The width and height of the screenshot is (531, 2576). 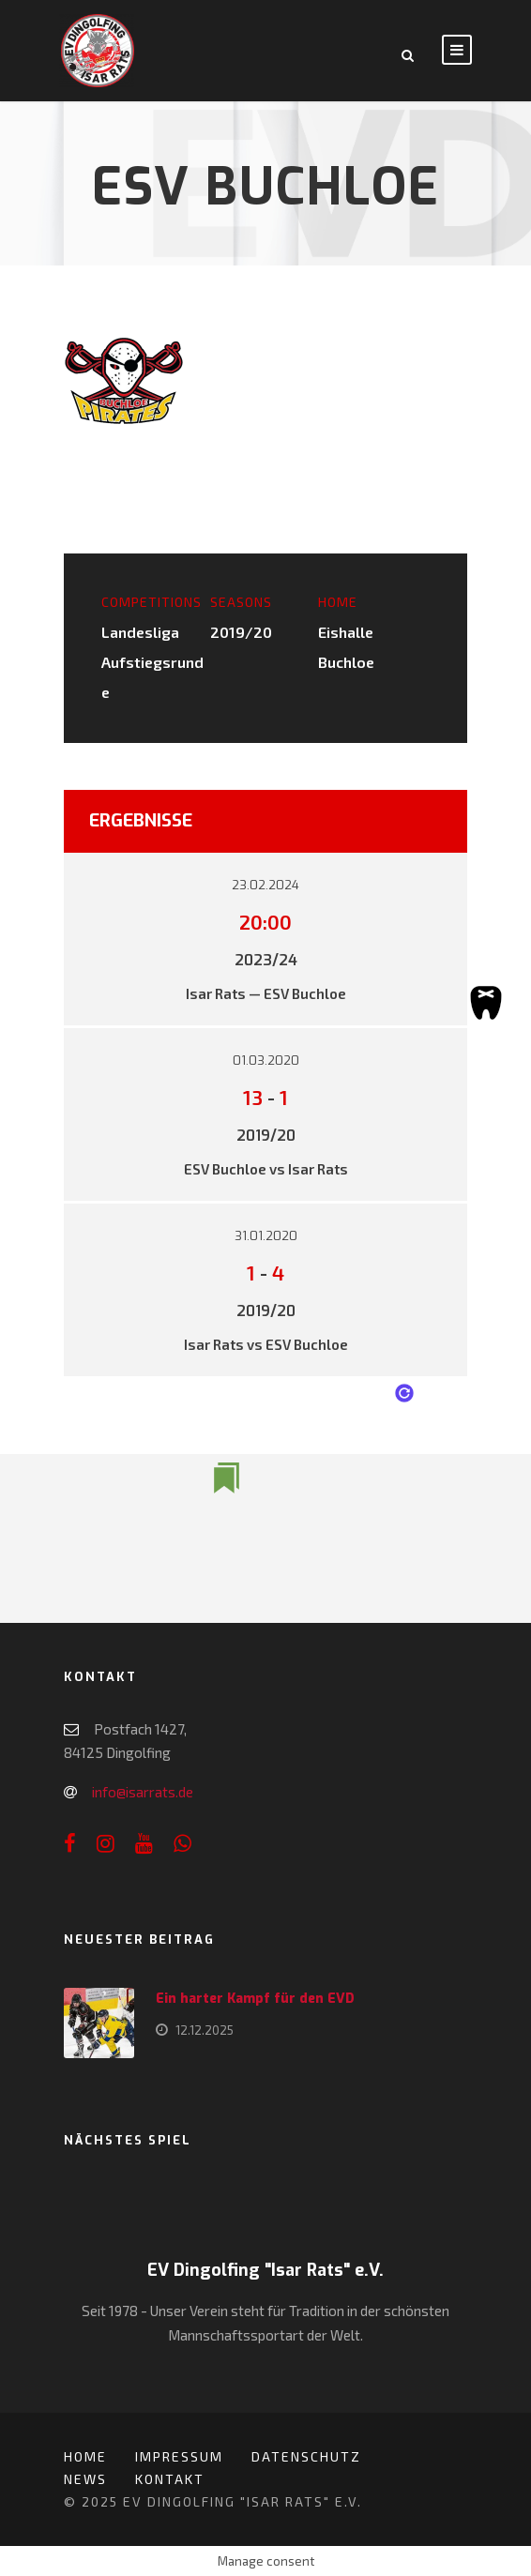 I want to click on view your saved bookmarks, so click(x=226, y=1477).